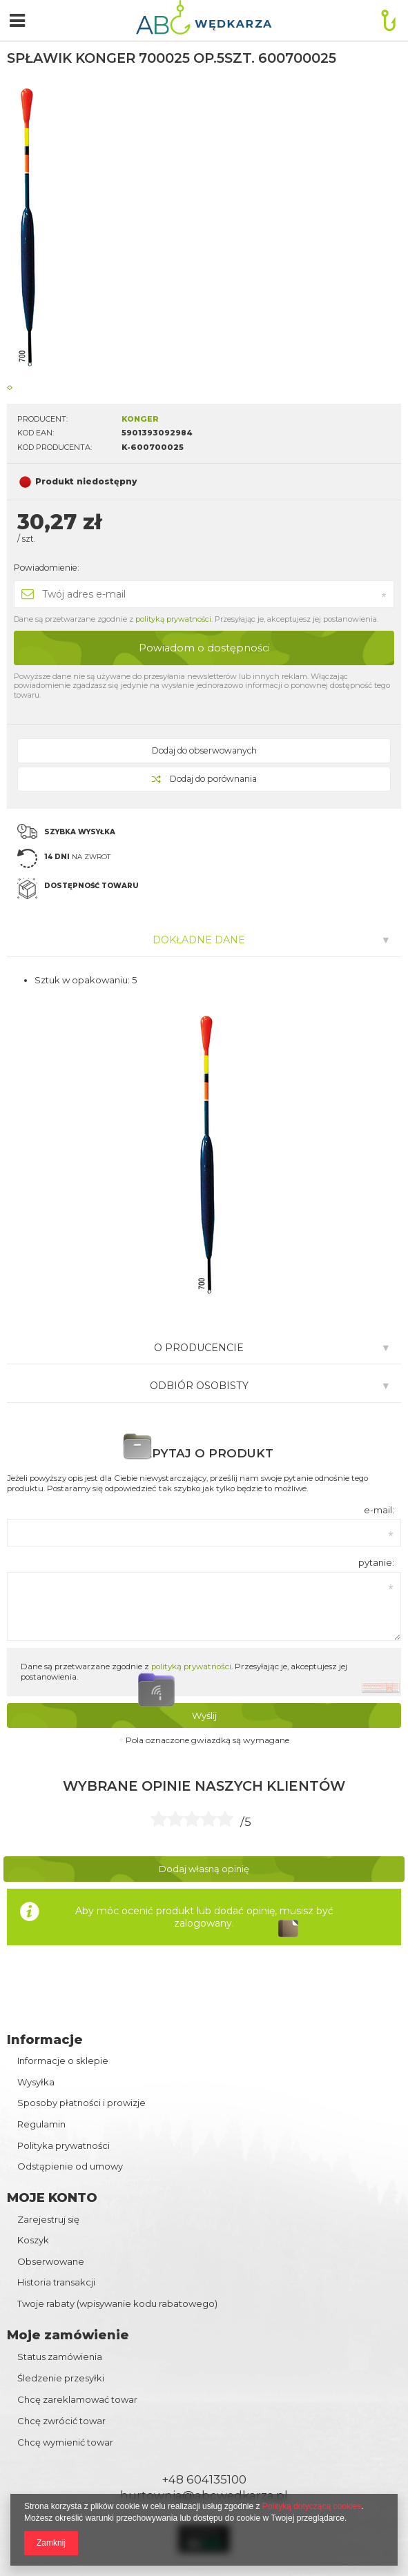 This screenshot has width=408, height=2576. I want to click on change desktop wallpaper settings, so click(288, 1927).